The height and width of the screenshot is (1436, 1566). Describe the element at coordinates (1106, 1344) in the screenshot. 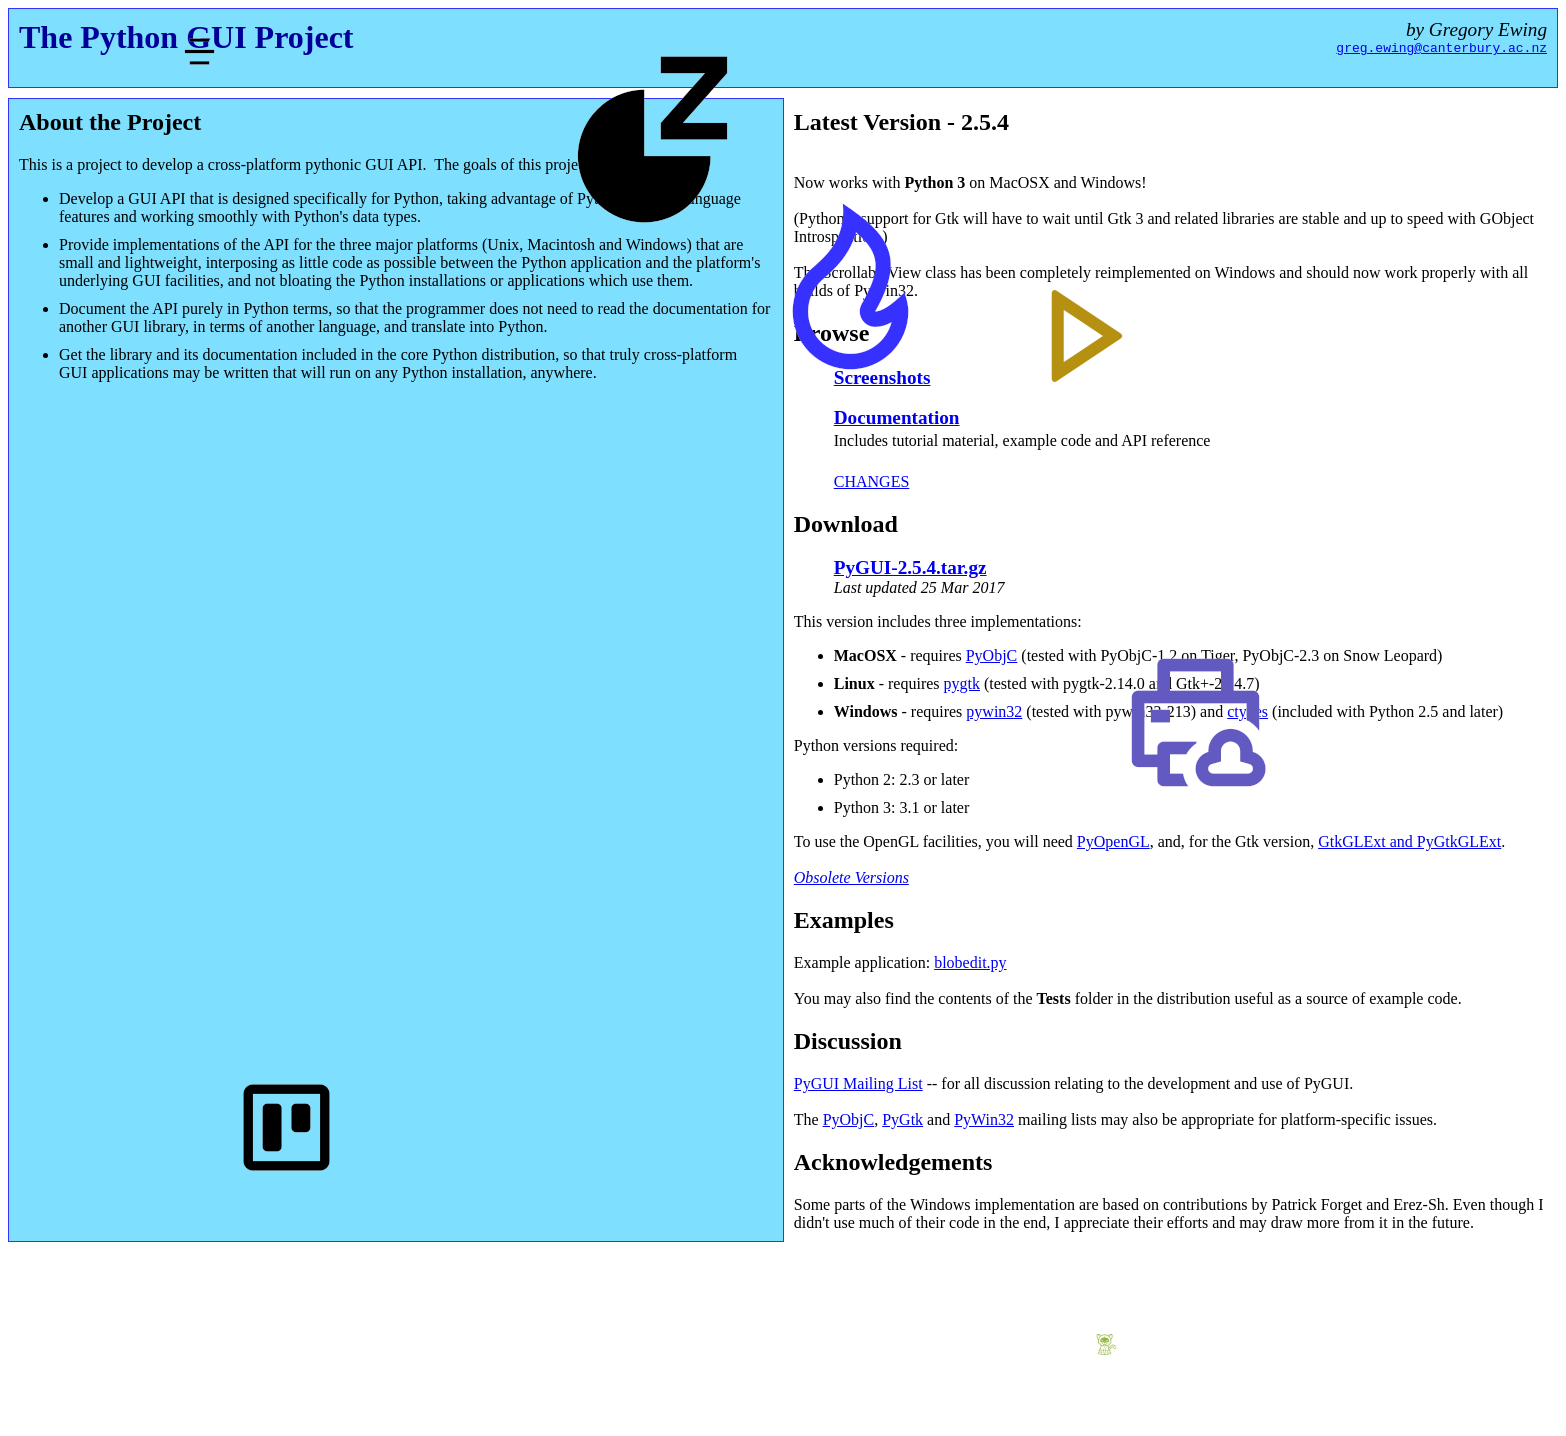

I see `tekton CI/CD pipeline platform logo` at that location.